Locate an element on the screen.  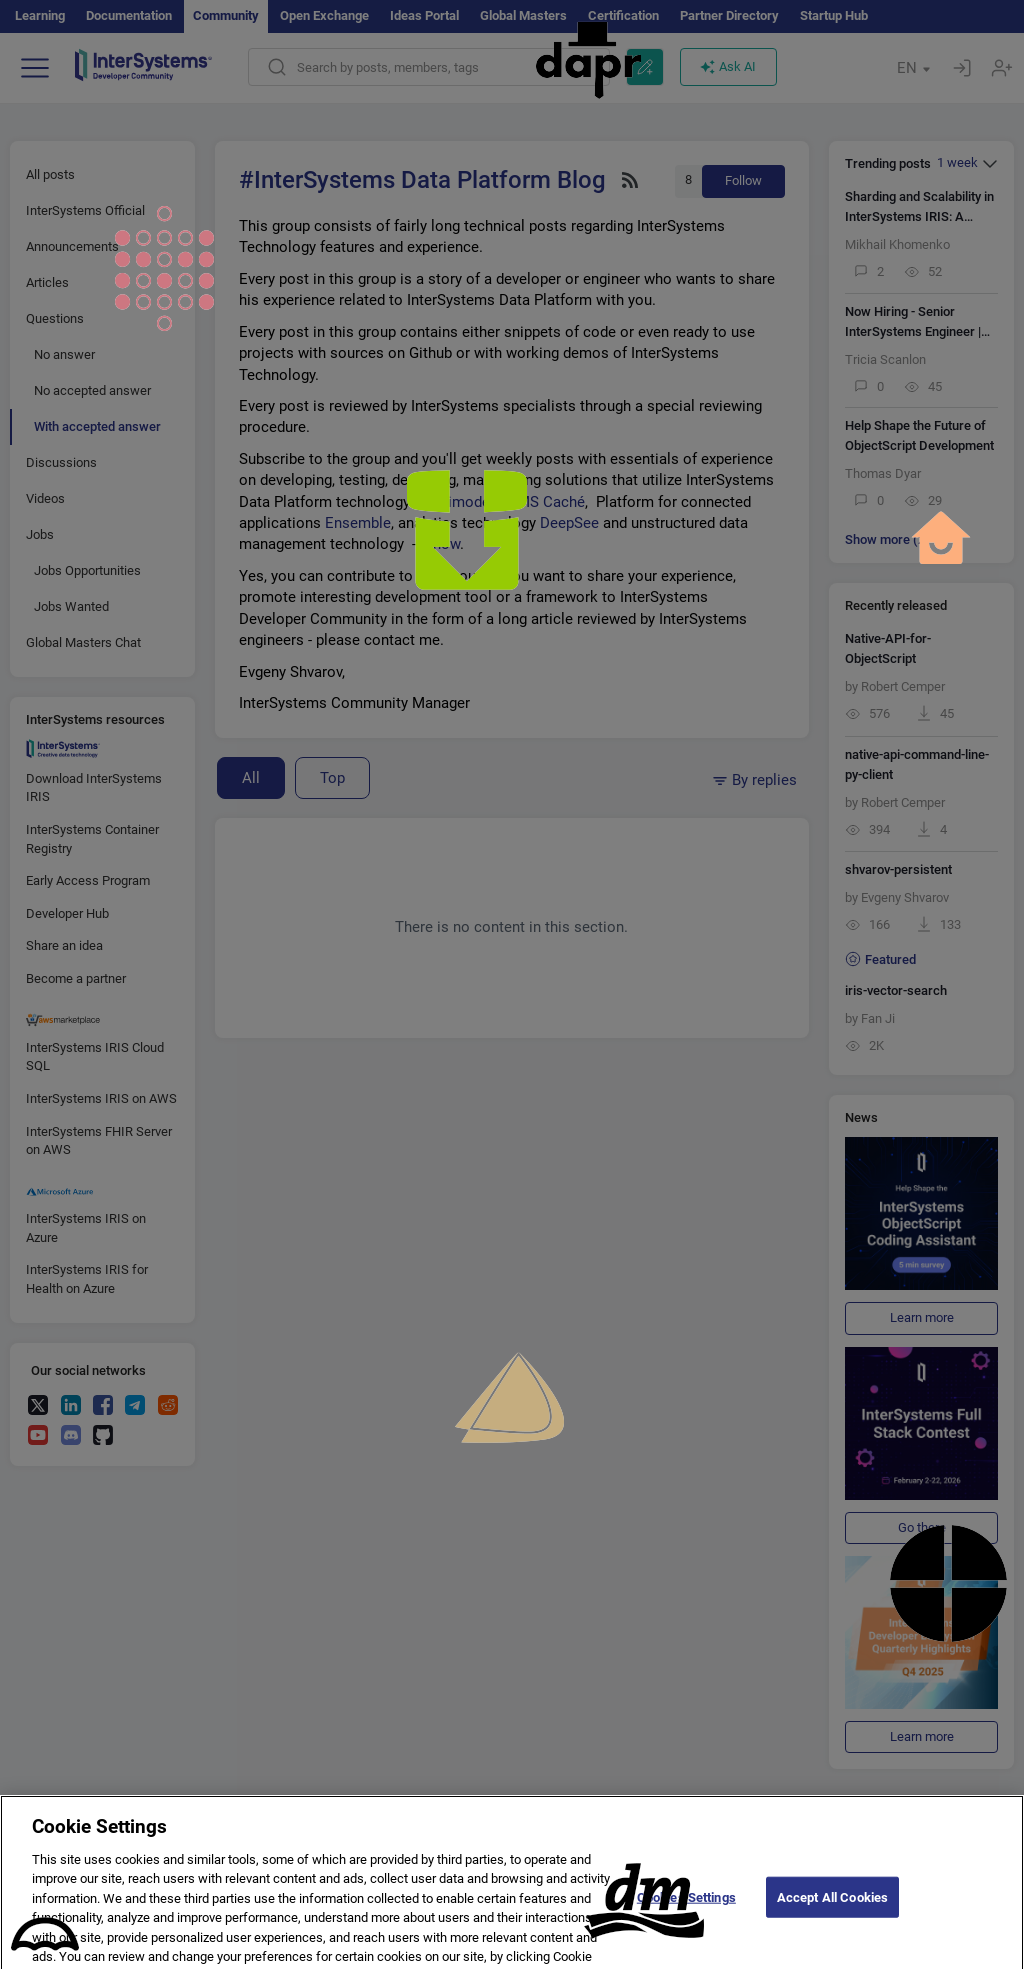
open metabase analytics dashboard is located at coordinates (164, 268).